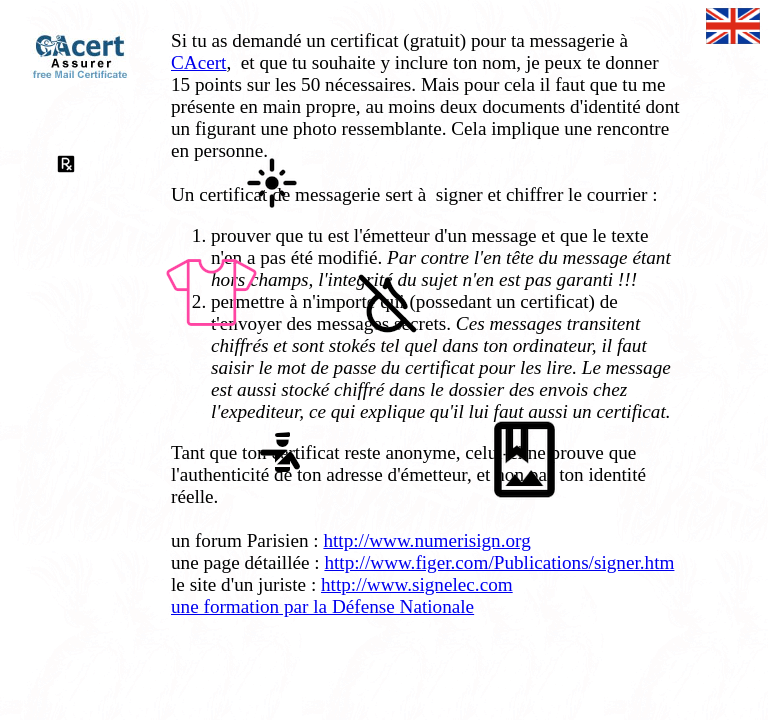  I want to click on disable water or liquid detection, so click(387, 303).